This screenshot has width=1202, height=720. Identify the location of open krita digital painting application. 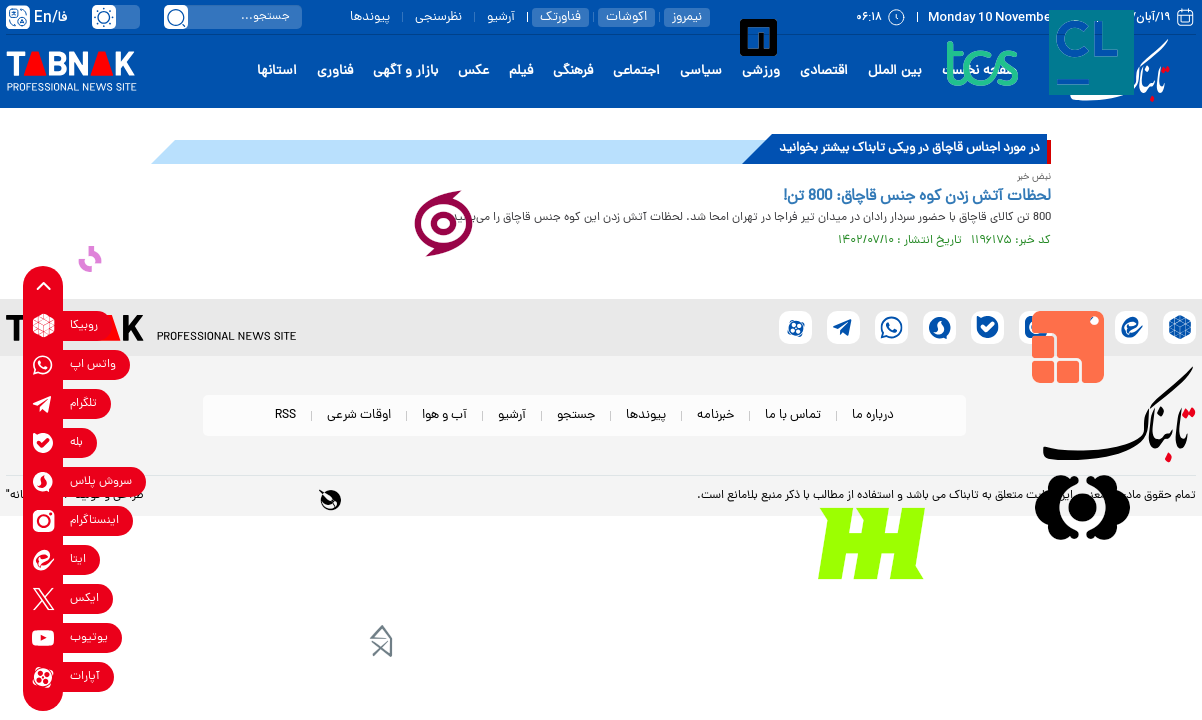
(330, 500).